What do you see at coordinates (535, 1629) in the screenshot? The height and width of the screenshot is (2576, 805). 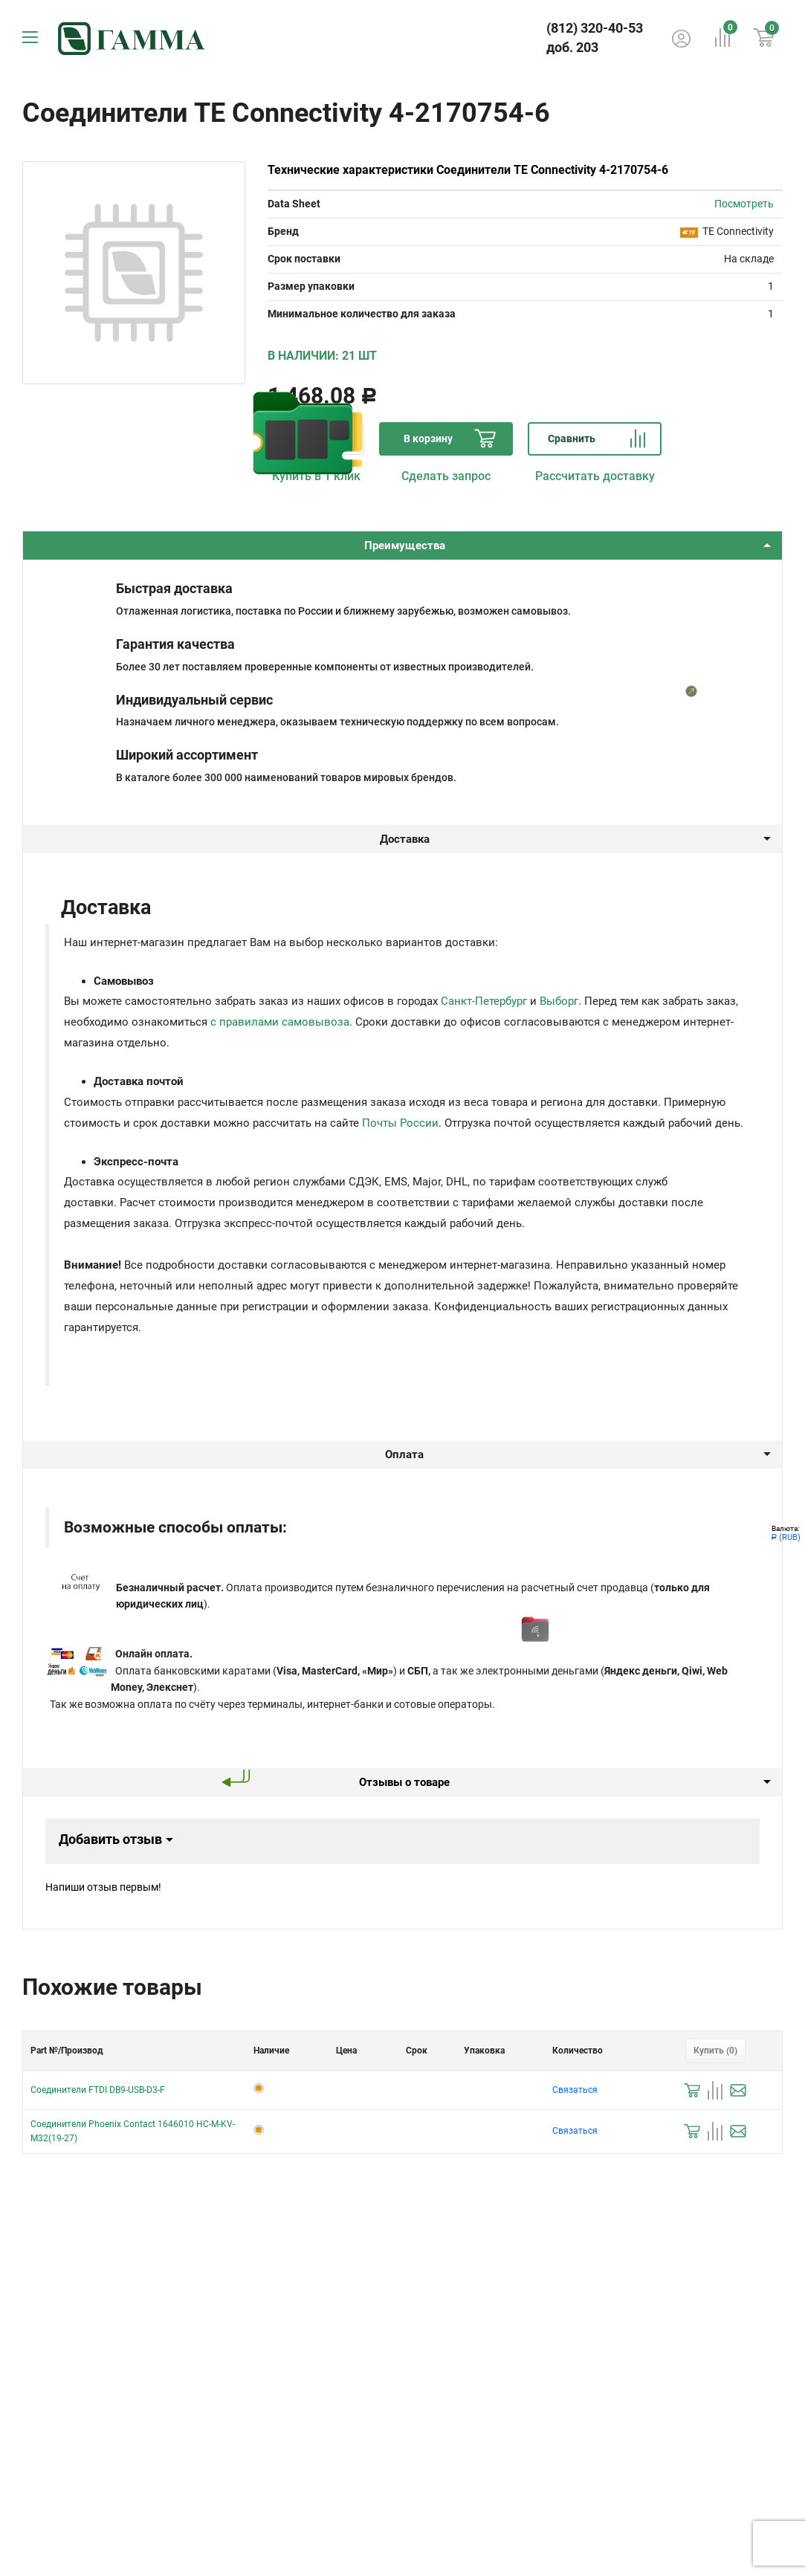 I see `open insync cloud sync folder` at bounding box center [535, 1629].